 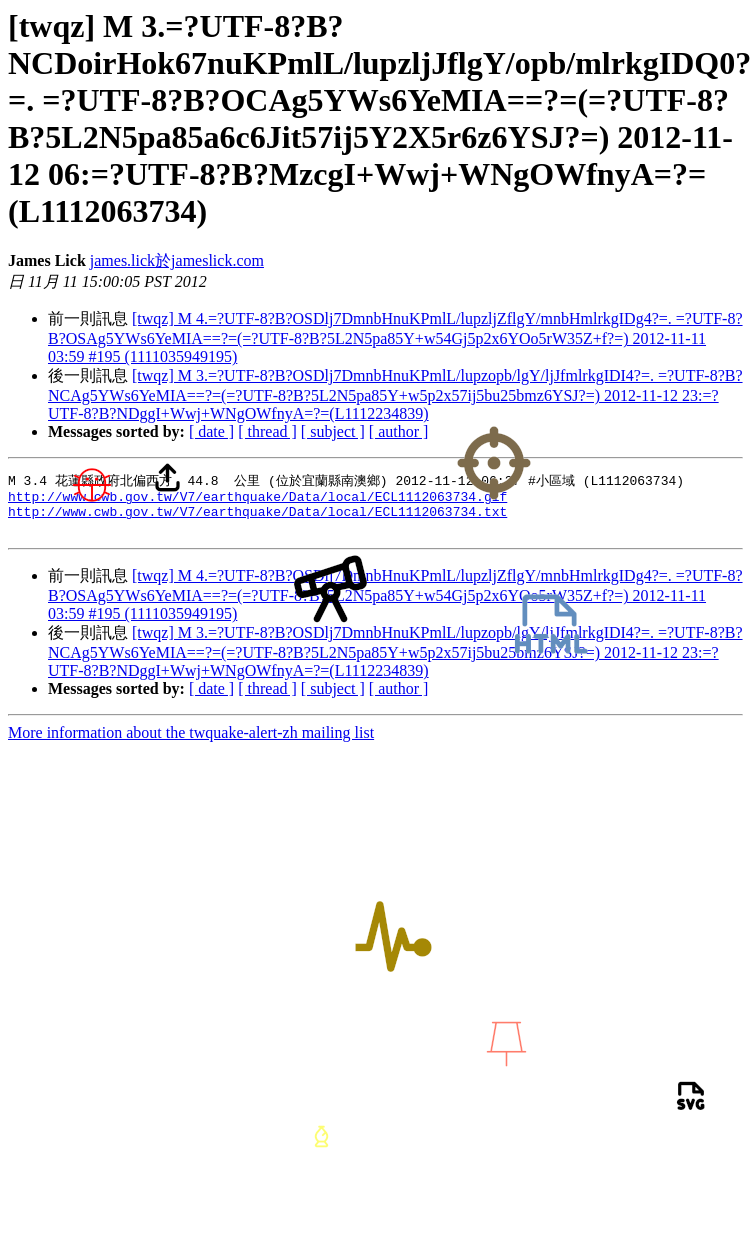 I want to click on pin item to keep it visible, so click(x=506, y=1041).